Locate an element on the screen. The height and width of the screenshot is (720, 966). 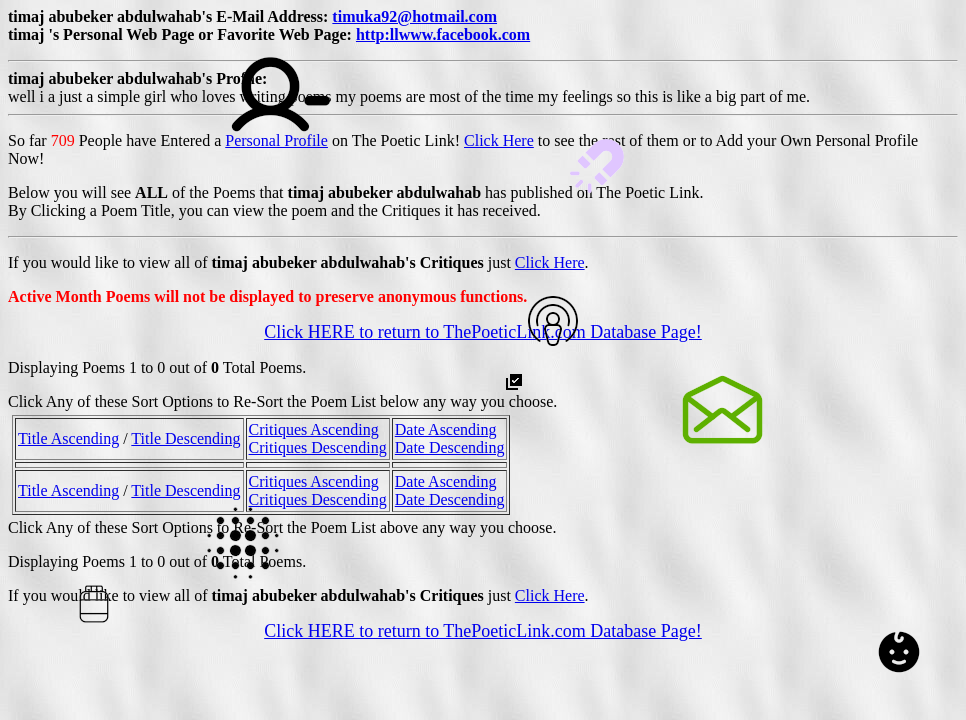
attract or pull related items together is located at coordinates (597, 165).